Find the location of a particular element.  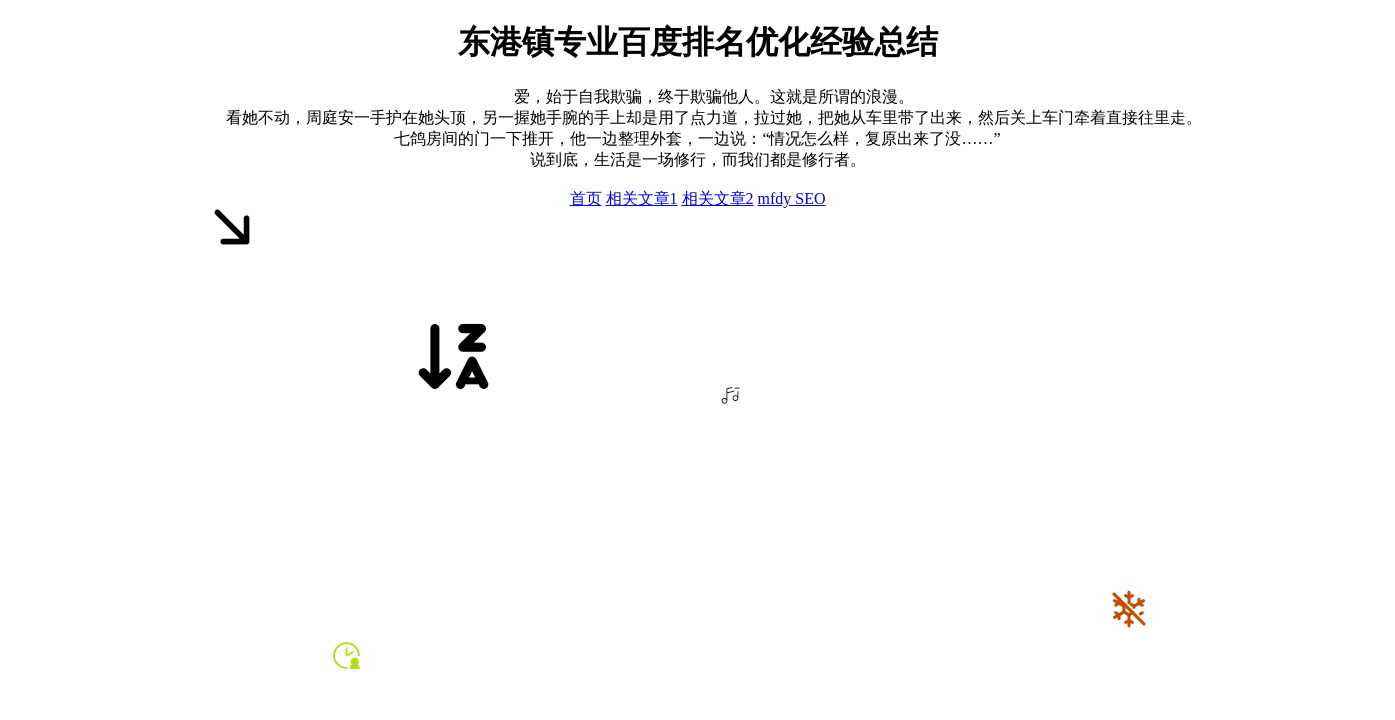

view user activity history is located at coordinates (346, 655).